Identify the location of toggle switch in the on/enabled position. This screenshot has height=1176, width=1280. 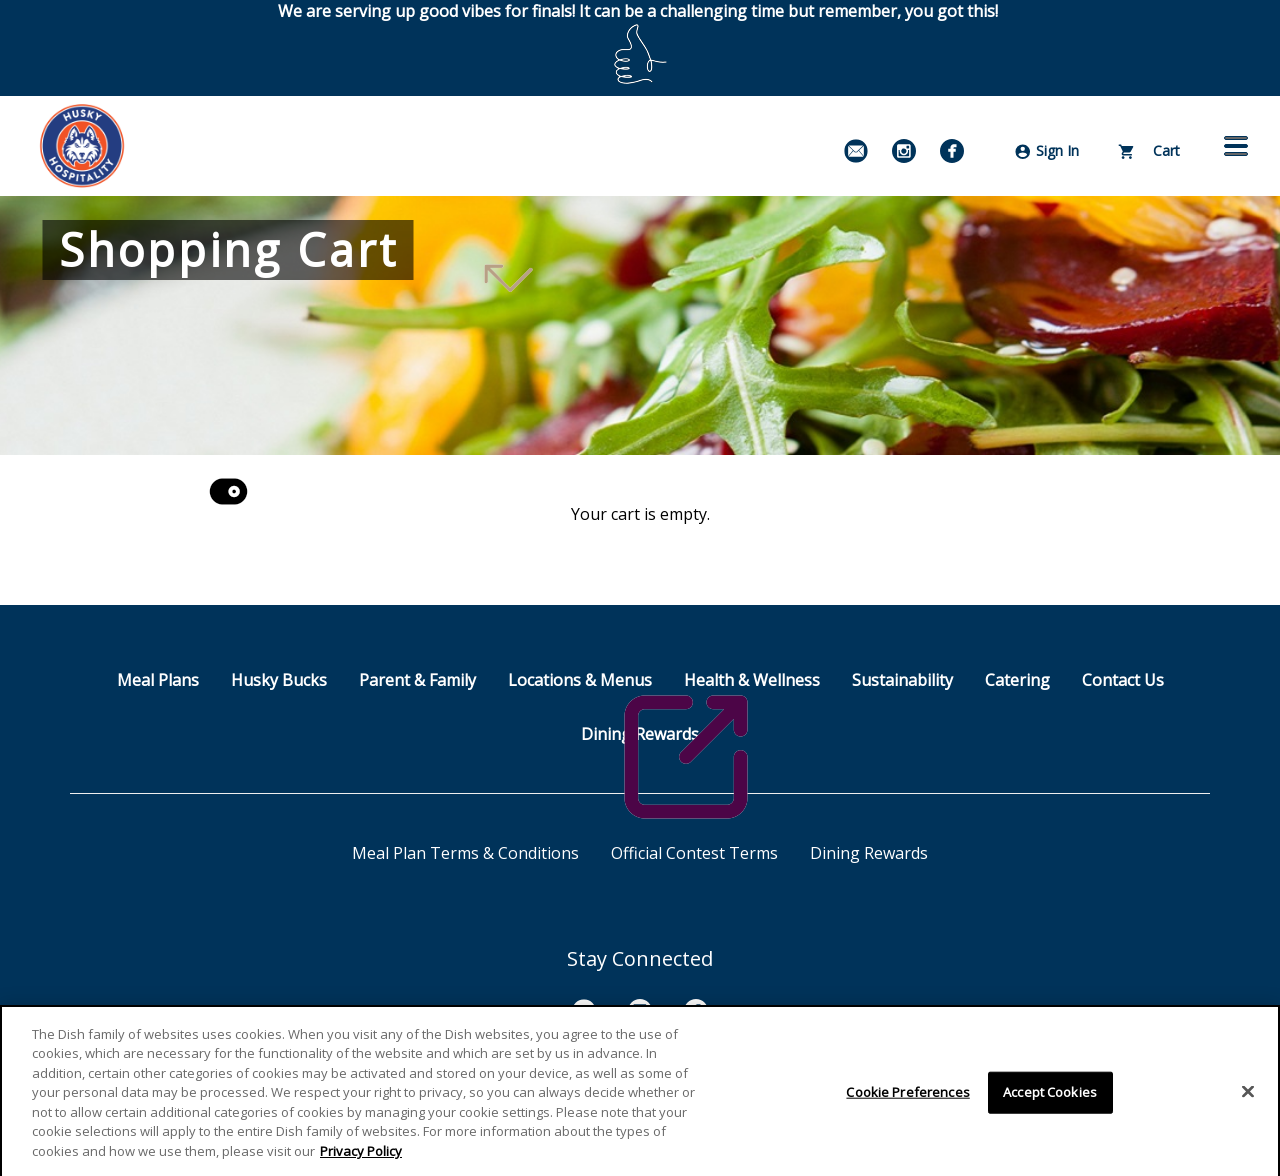
(228, 491).